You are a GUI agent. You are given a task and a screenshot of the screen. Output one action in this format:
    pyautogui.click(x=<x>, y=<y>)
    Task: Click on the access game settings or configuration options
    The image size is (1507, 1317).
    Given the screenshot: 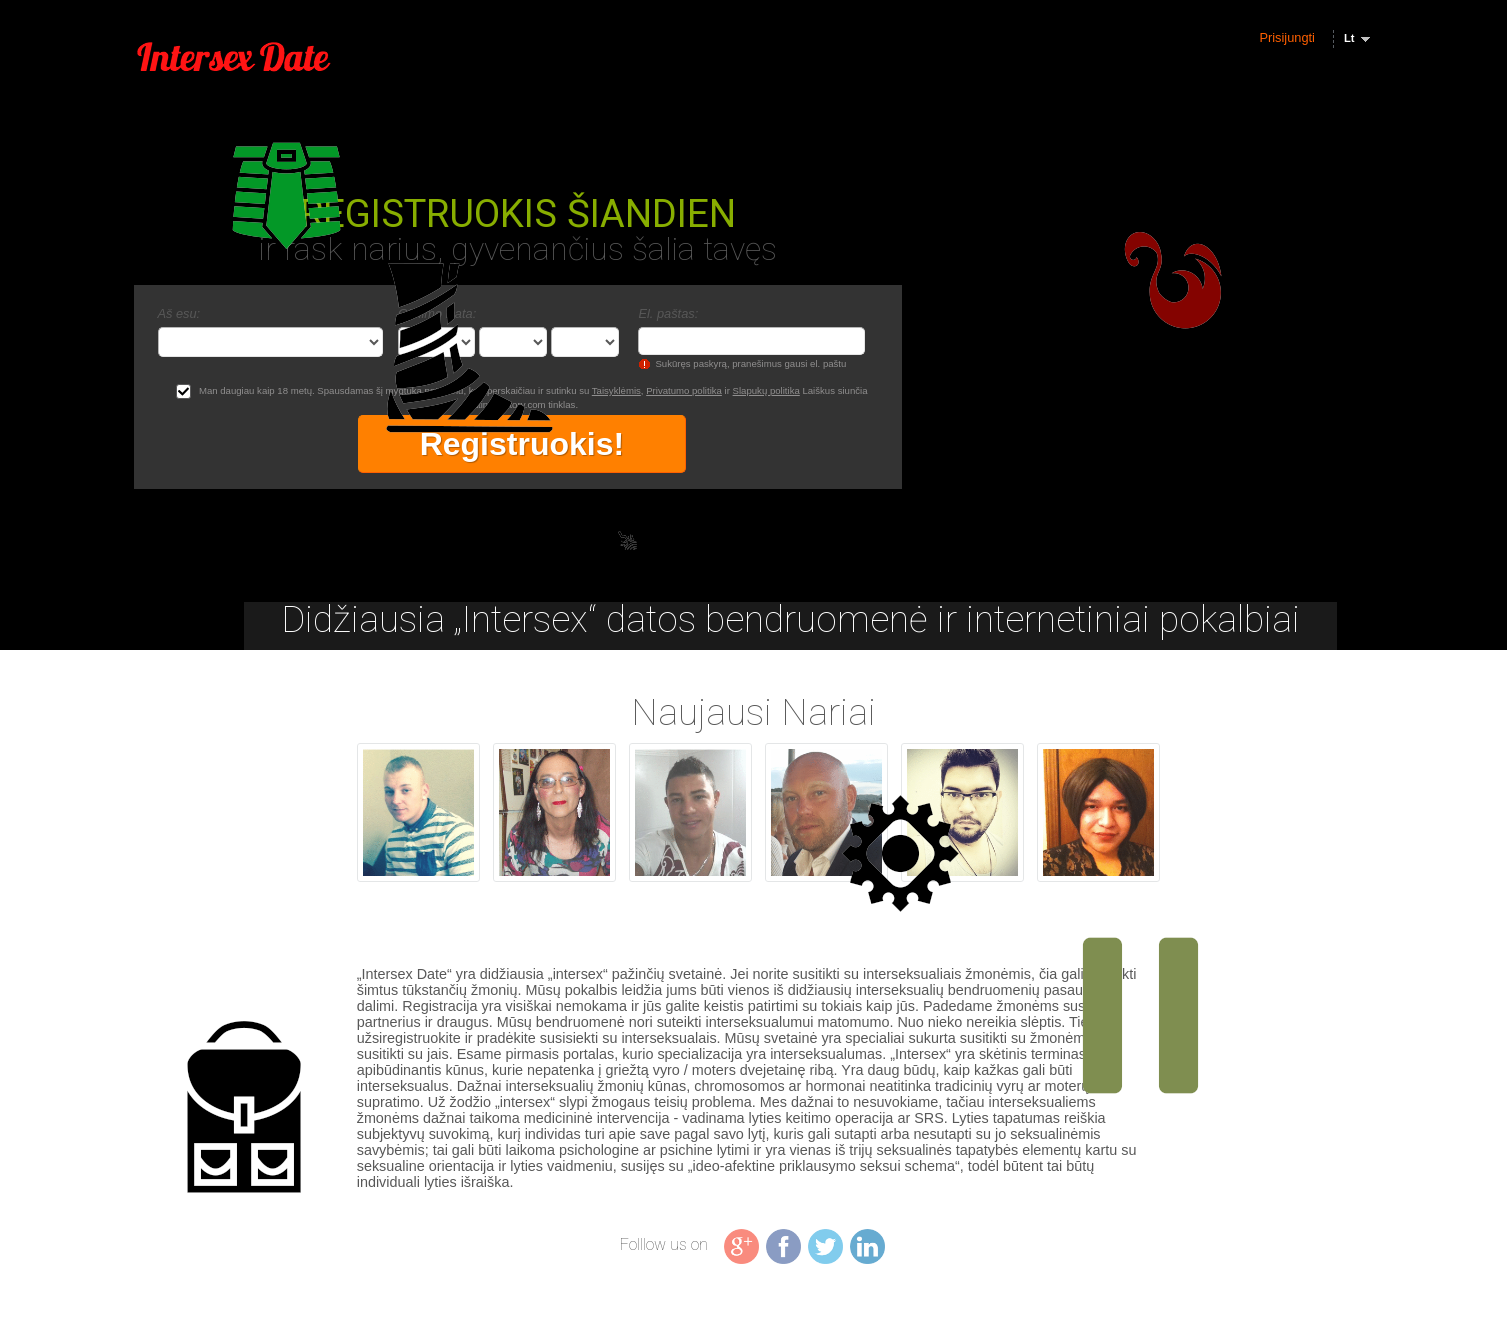 What is the action you would take?
    pyautogui.click(x=900, y=853)
    